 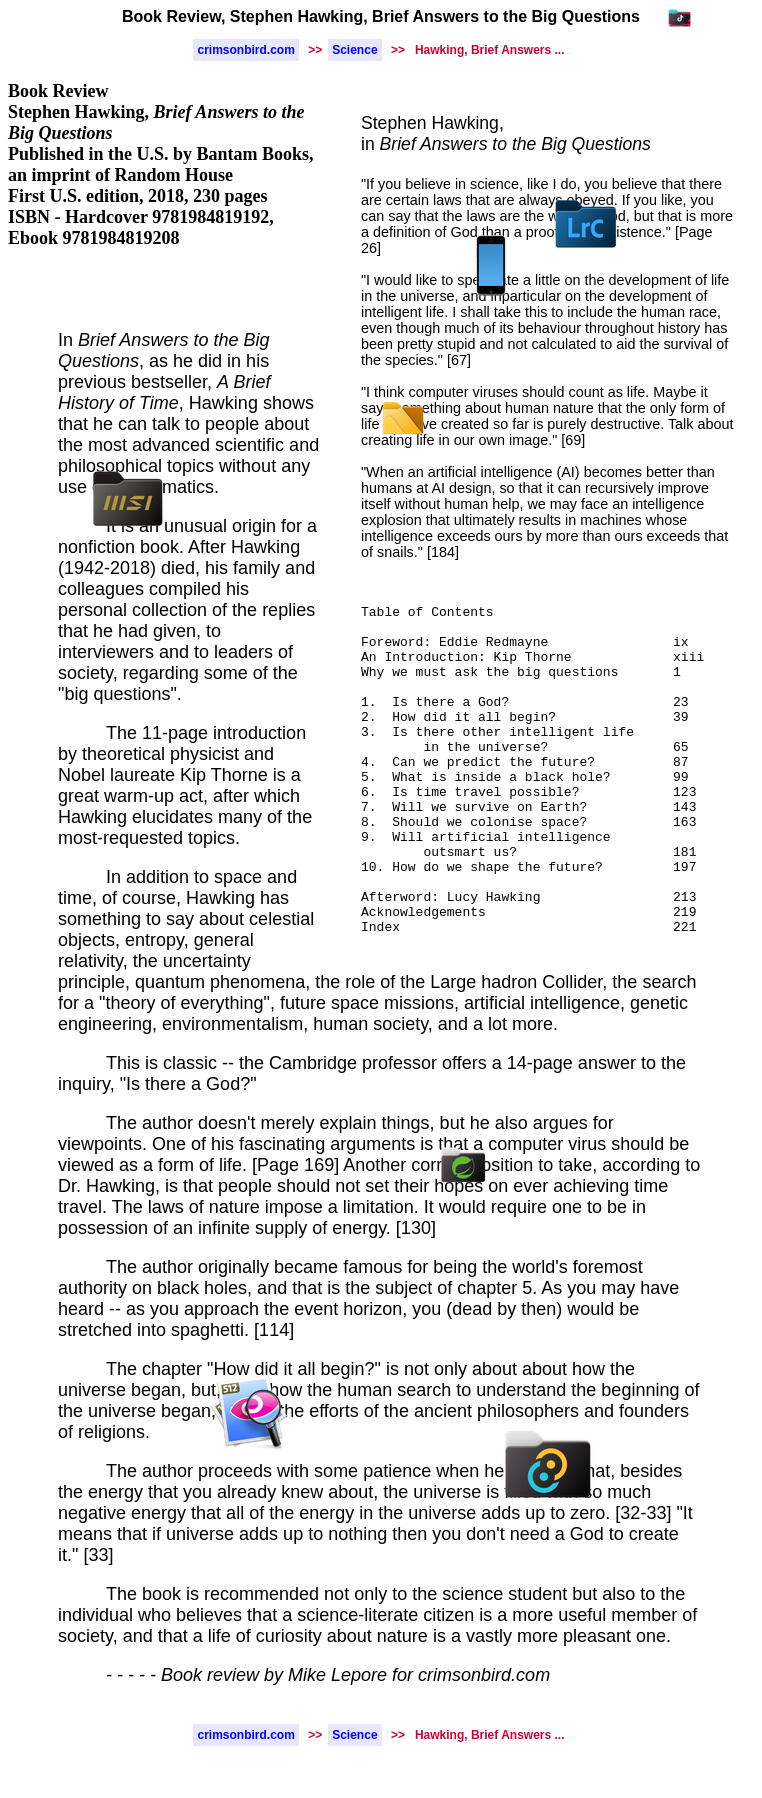 I want to click on test or preview quick look functionality, so click(x=249, y=1412).